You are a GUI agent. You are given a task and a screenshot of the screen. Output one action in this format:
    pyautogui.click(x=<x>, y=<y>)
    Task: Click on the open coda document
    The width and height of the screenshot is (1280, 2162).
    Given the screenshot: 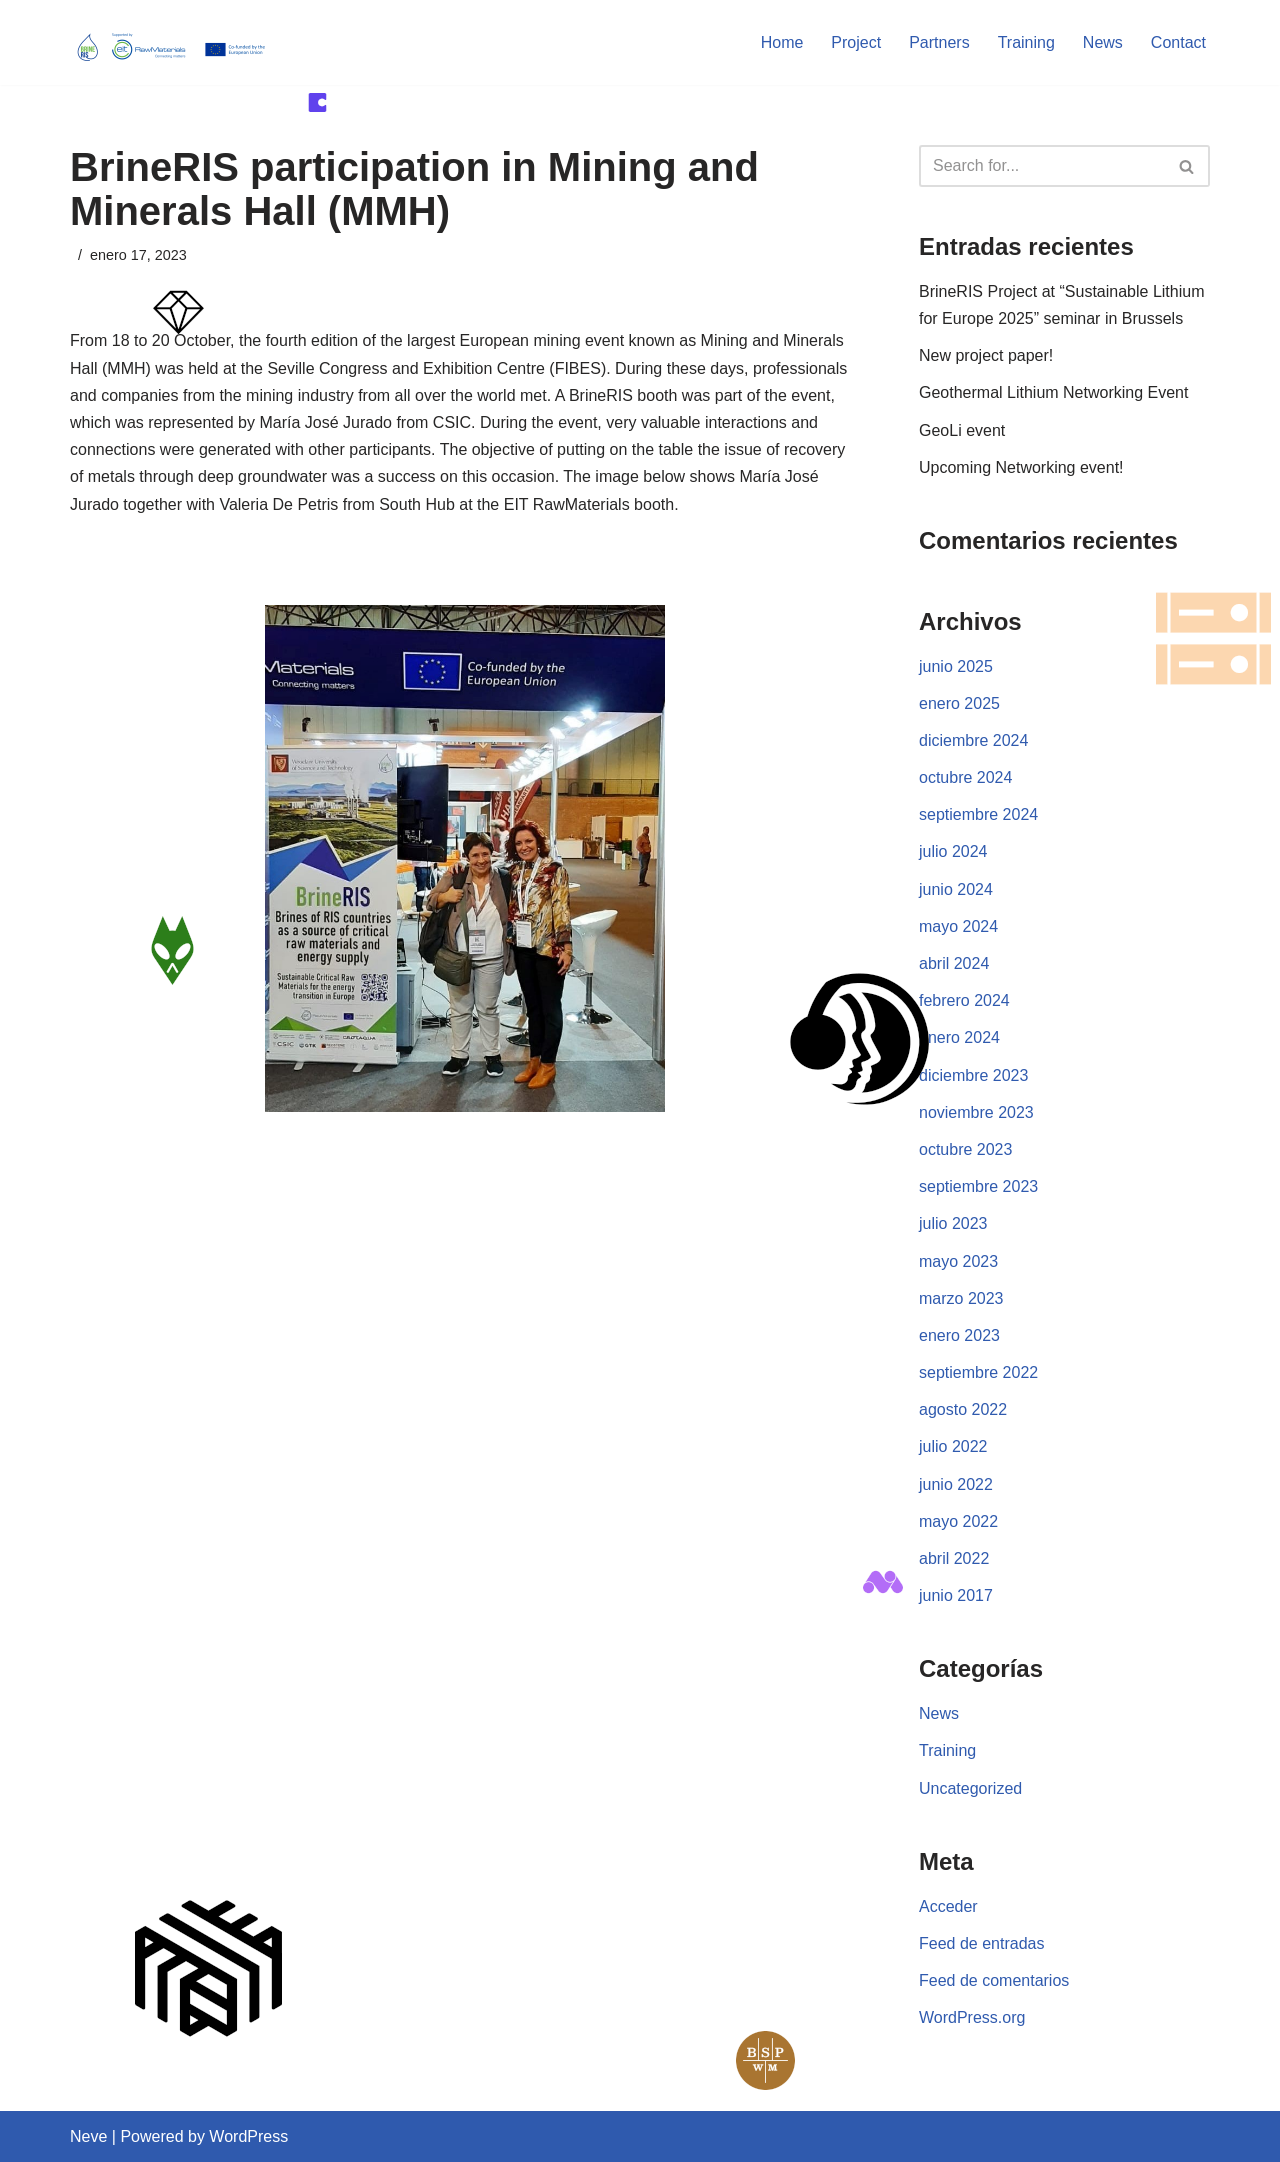 What is the action you would take?
    pyautogui.click(x=317, y=102)
    